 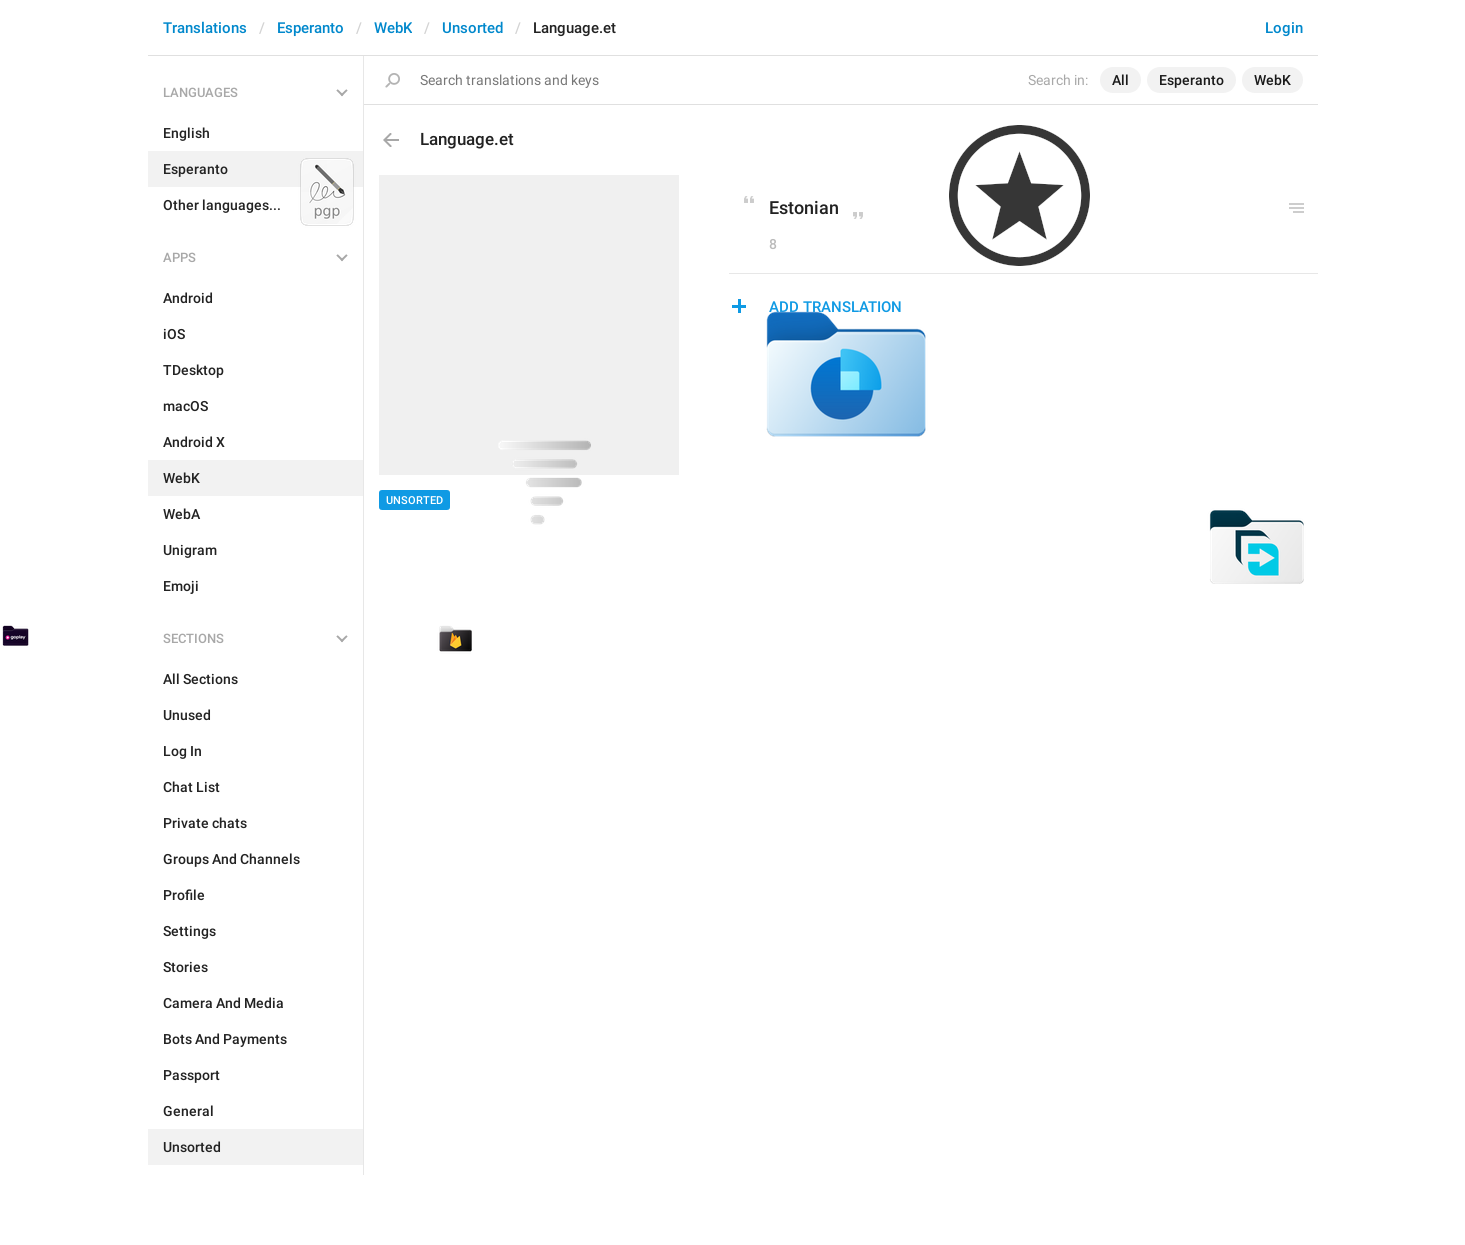 What do you see at coordinates (544, 482) in the screenshot?
I see `indicates tornado or severe storm warning` at bounding box center [544, 482].